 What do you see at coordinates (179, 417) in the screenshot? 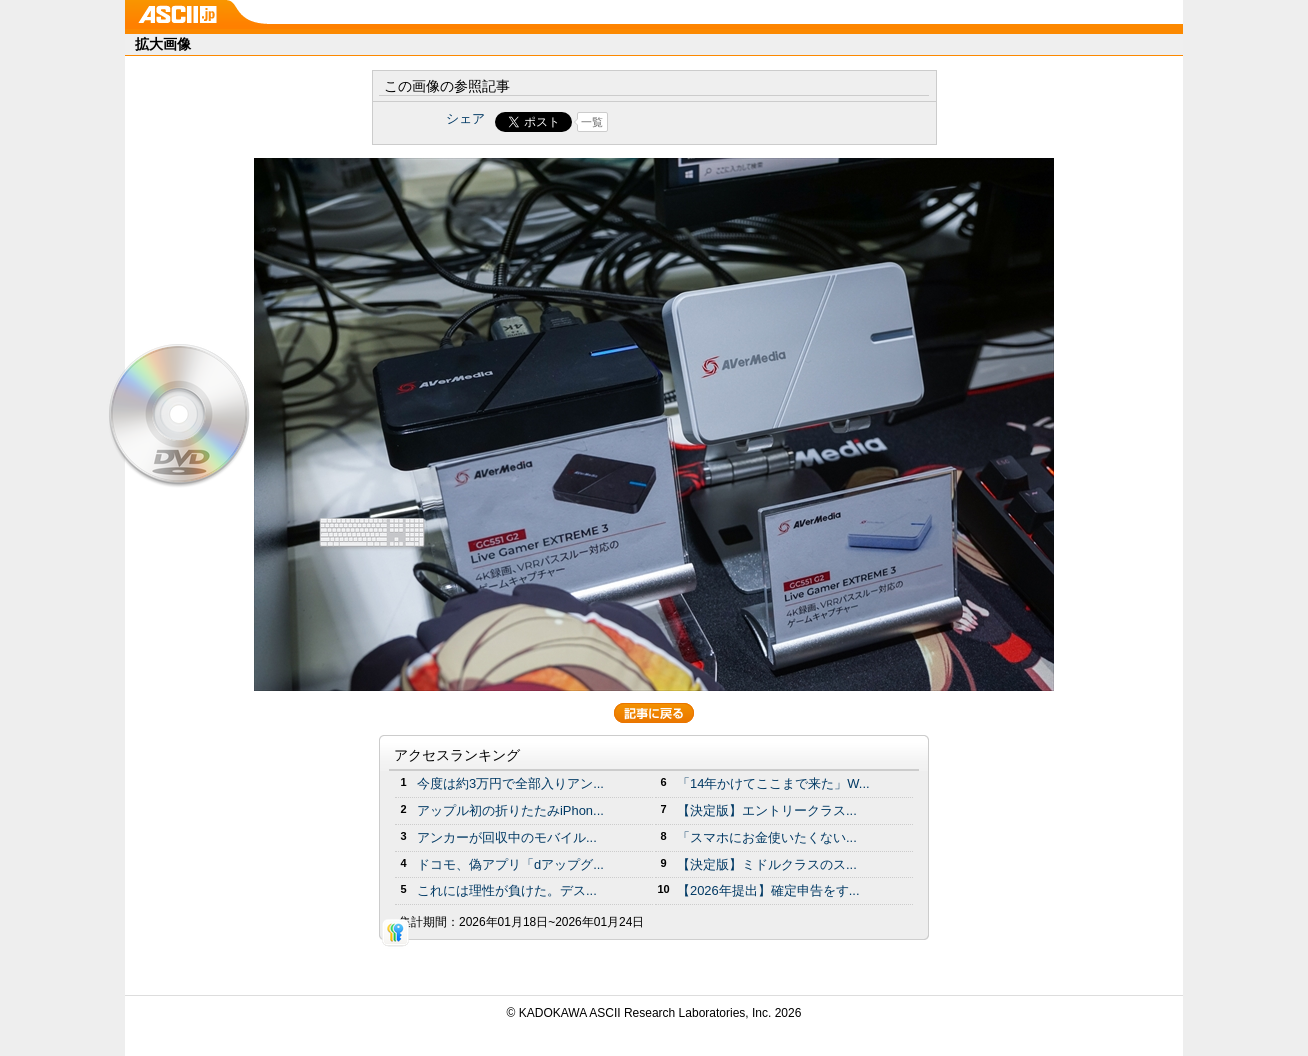
I see `access DVD drive or optical disc contents` at bounding box center [179, 417].